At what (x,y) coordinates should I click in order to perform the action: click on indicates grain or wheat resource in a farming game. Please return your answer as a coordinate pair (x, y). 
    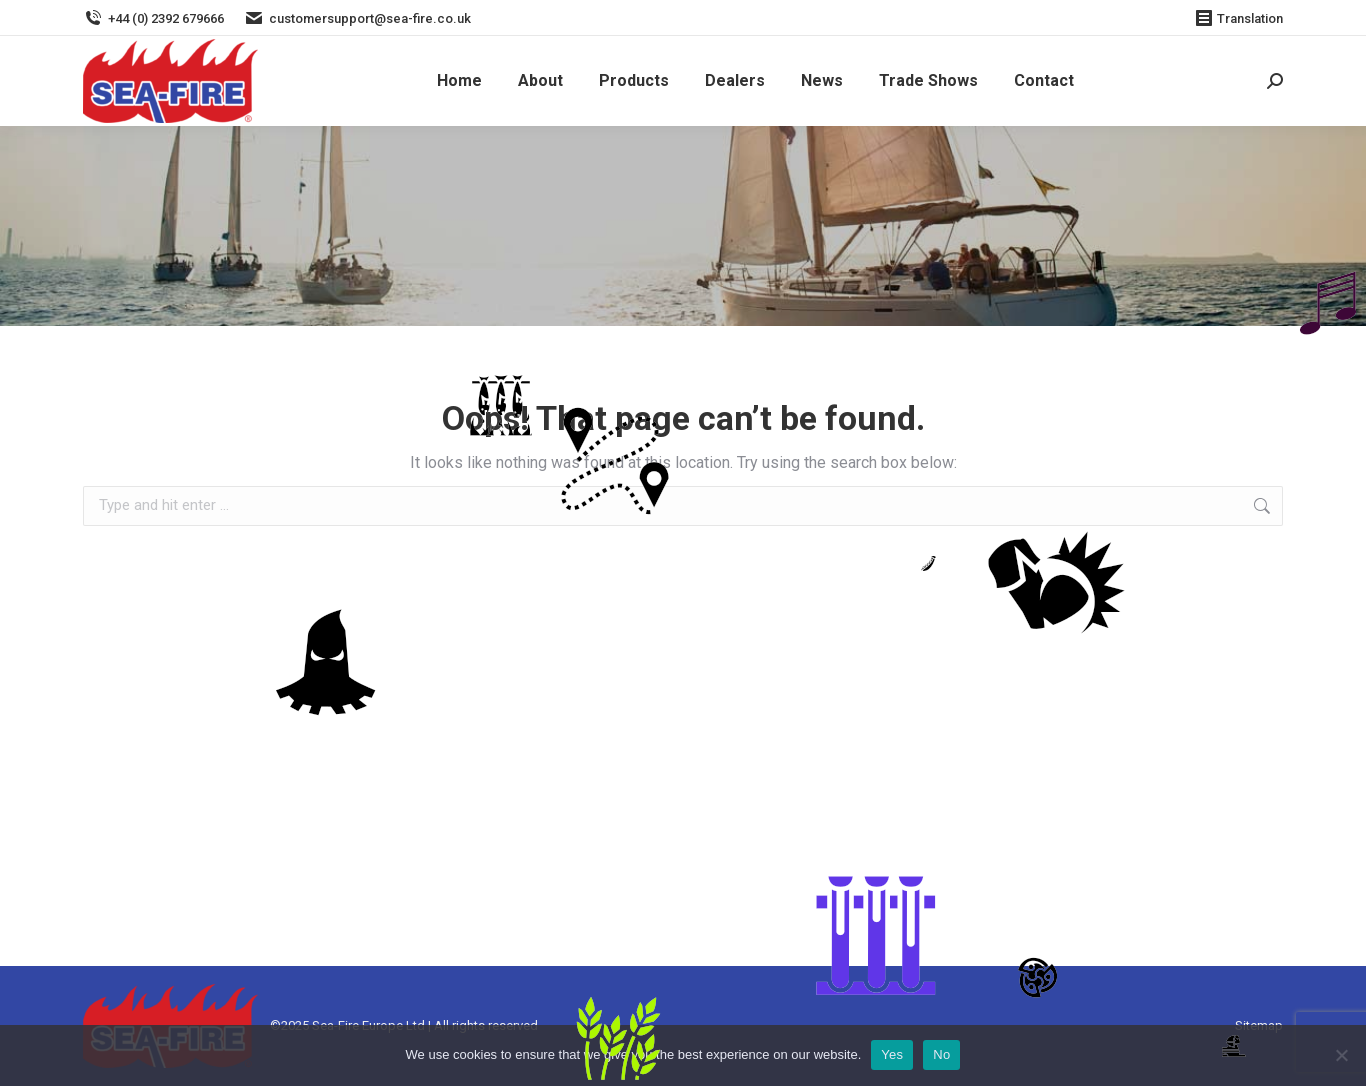
    Looking at the image, I should click on (618, 1038).